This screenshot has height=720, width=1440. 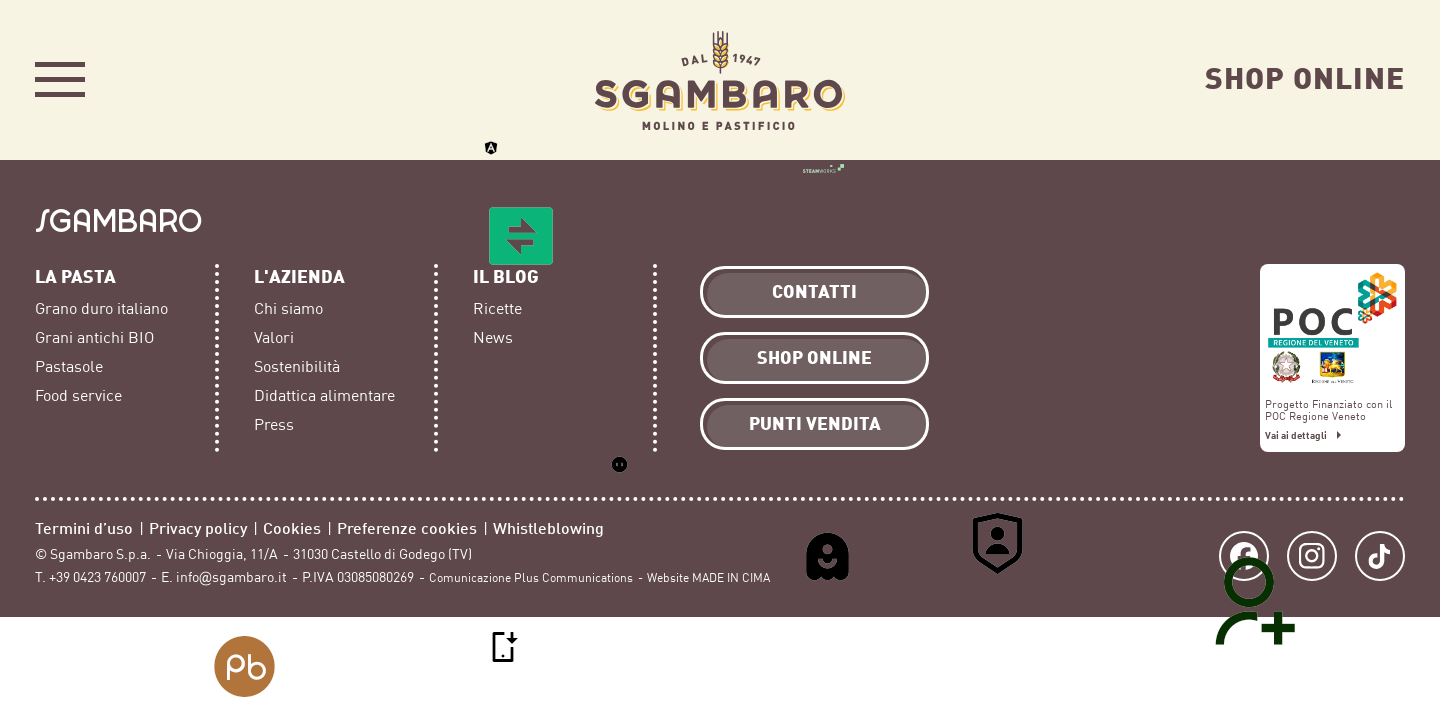 What do you see at coordinates (244, 666) in the screenshot?
I see `prepbytes logo` at bounding box center [244, 666].